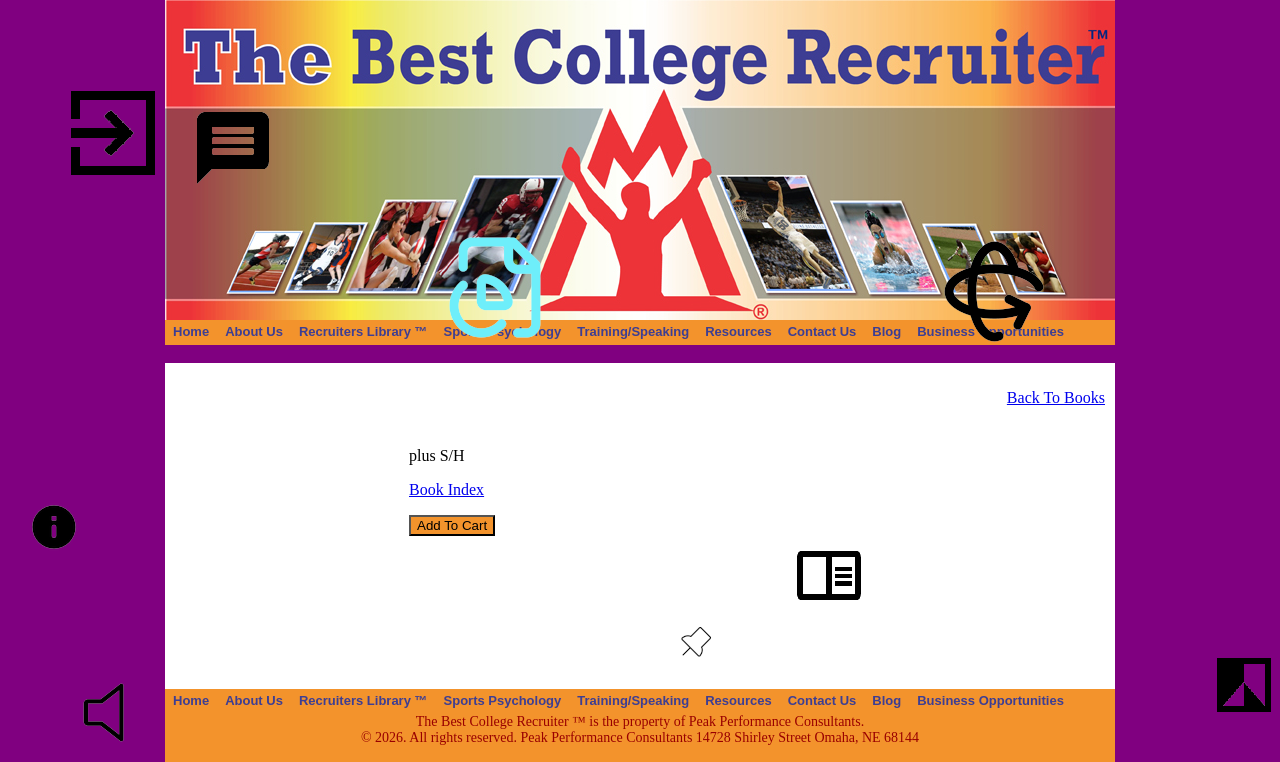 Image resolution: width=1280 pixels, height=762 pixels. I want to click on view pie chart report, so click(499, 287).